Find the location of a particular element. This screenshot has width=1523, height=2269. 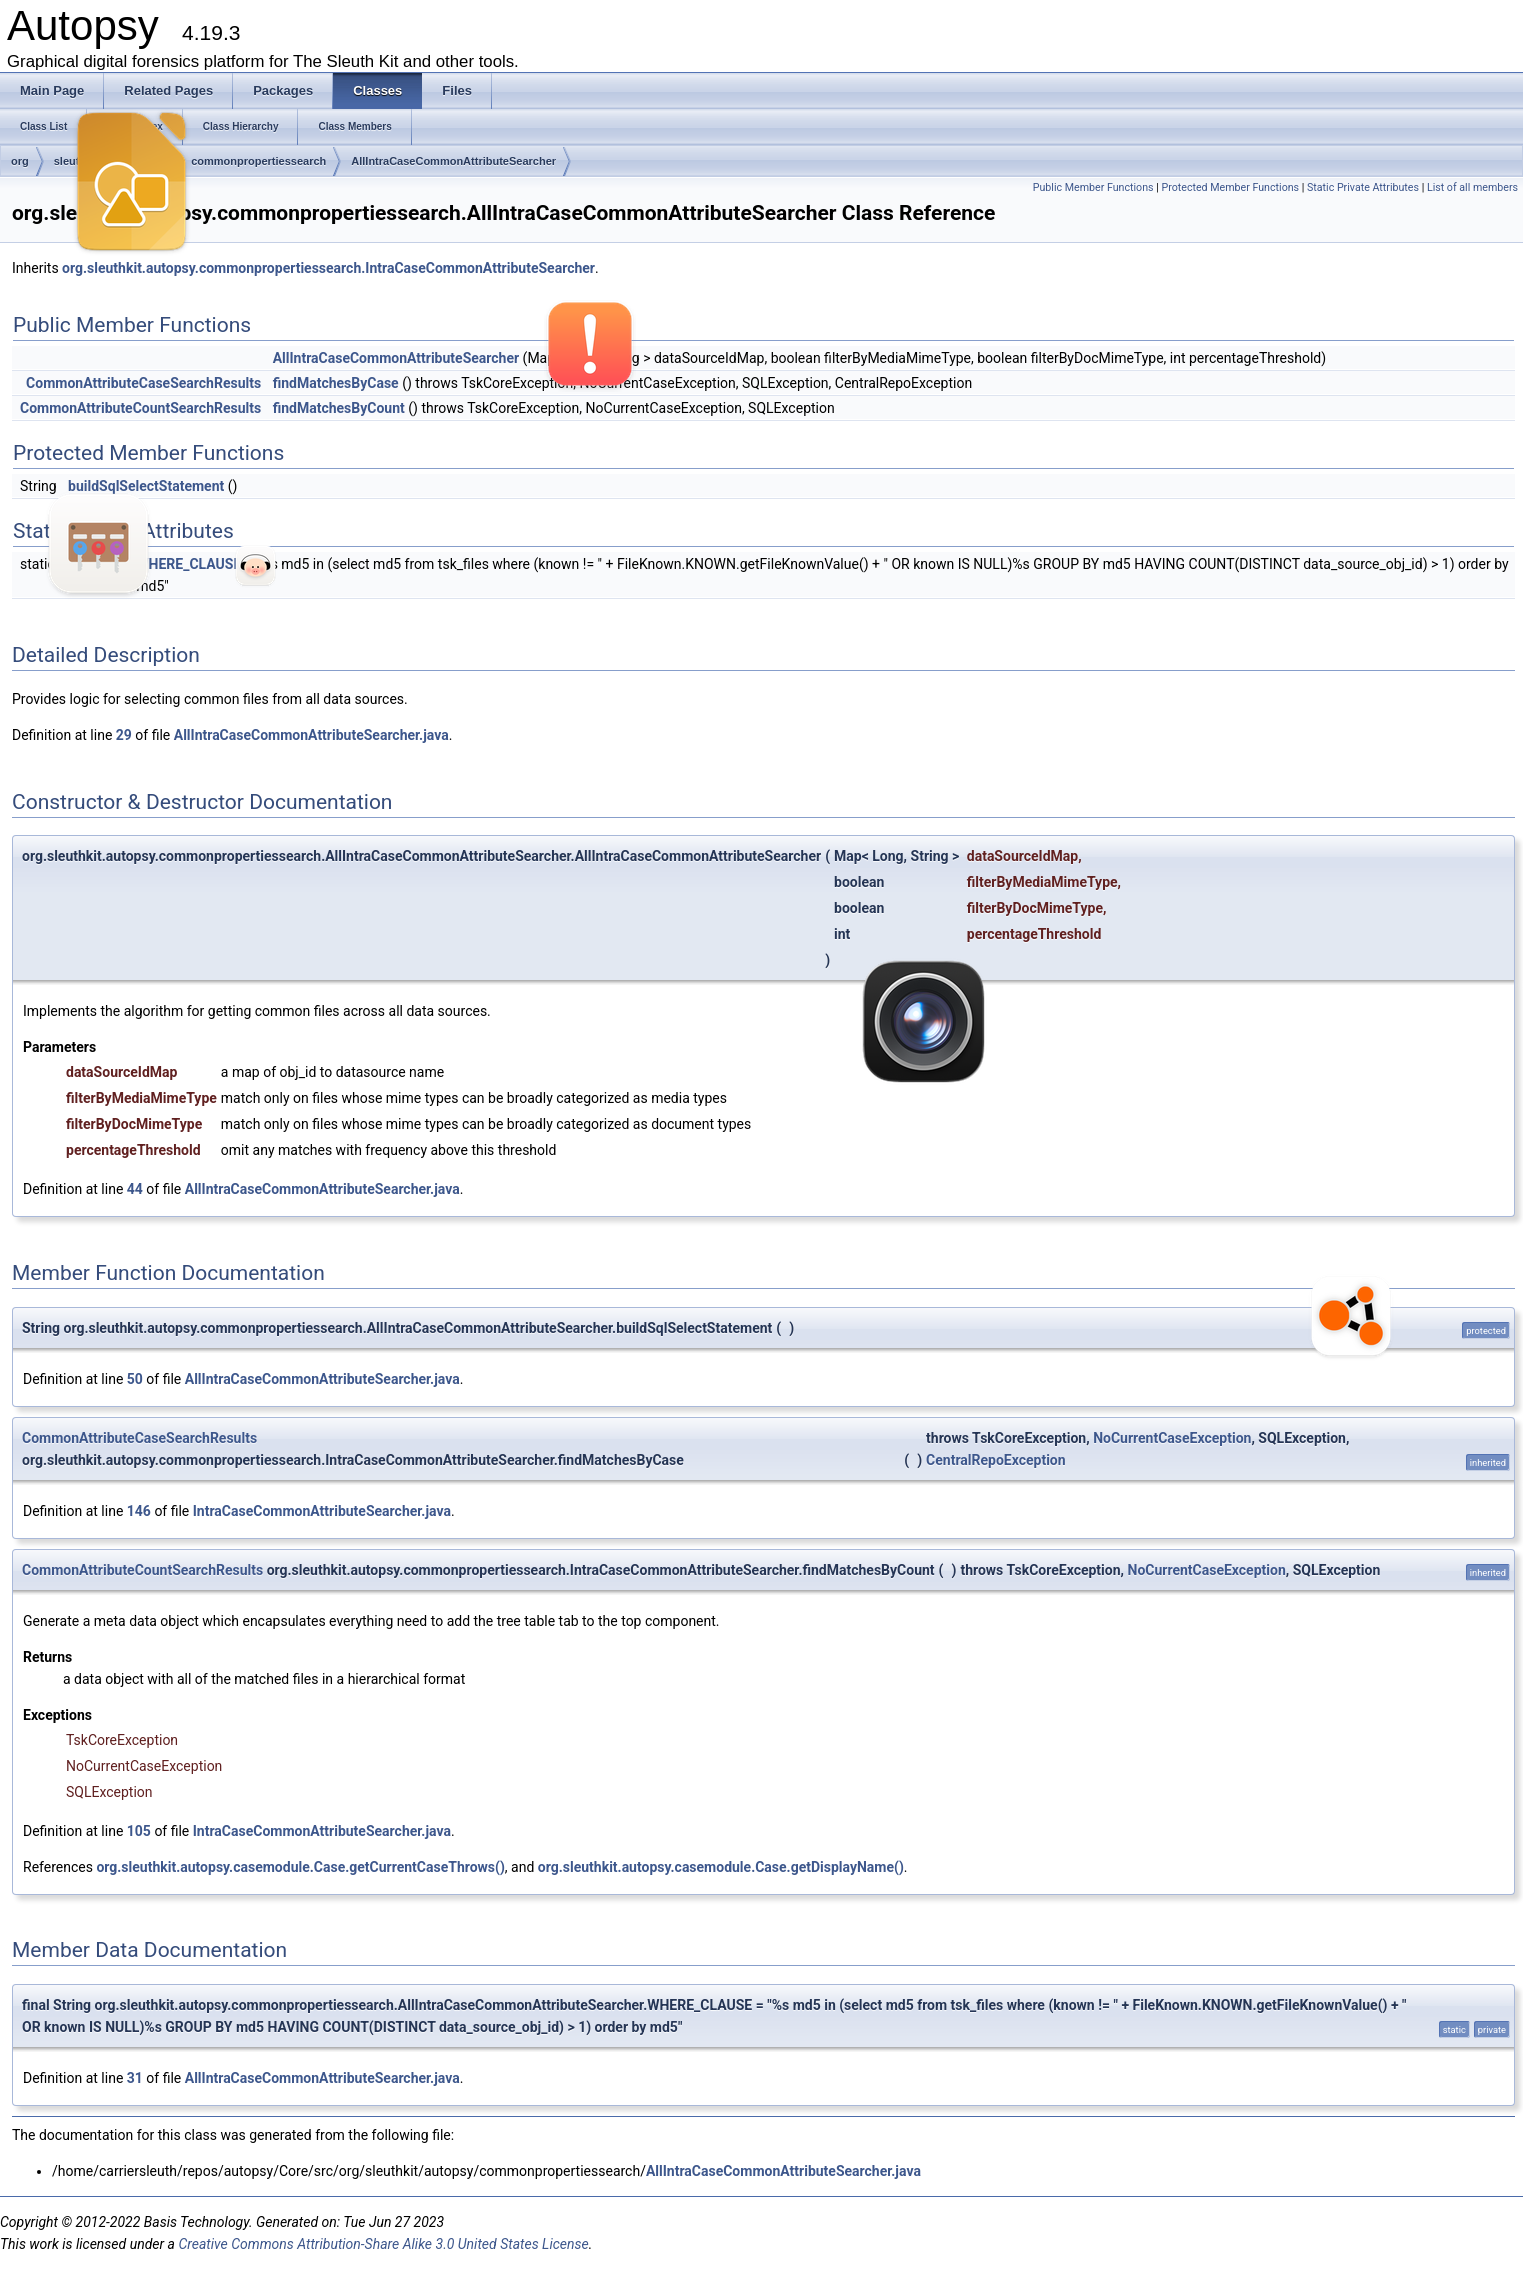

open spek audio spectrum analyzer app is located at coordinates (255, 565).